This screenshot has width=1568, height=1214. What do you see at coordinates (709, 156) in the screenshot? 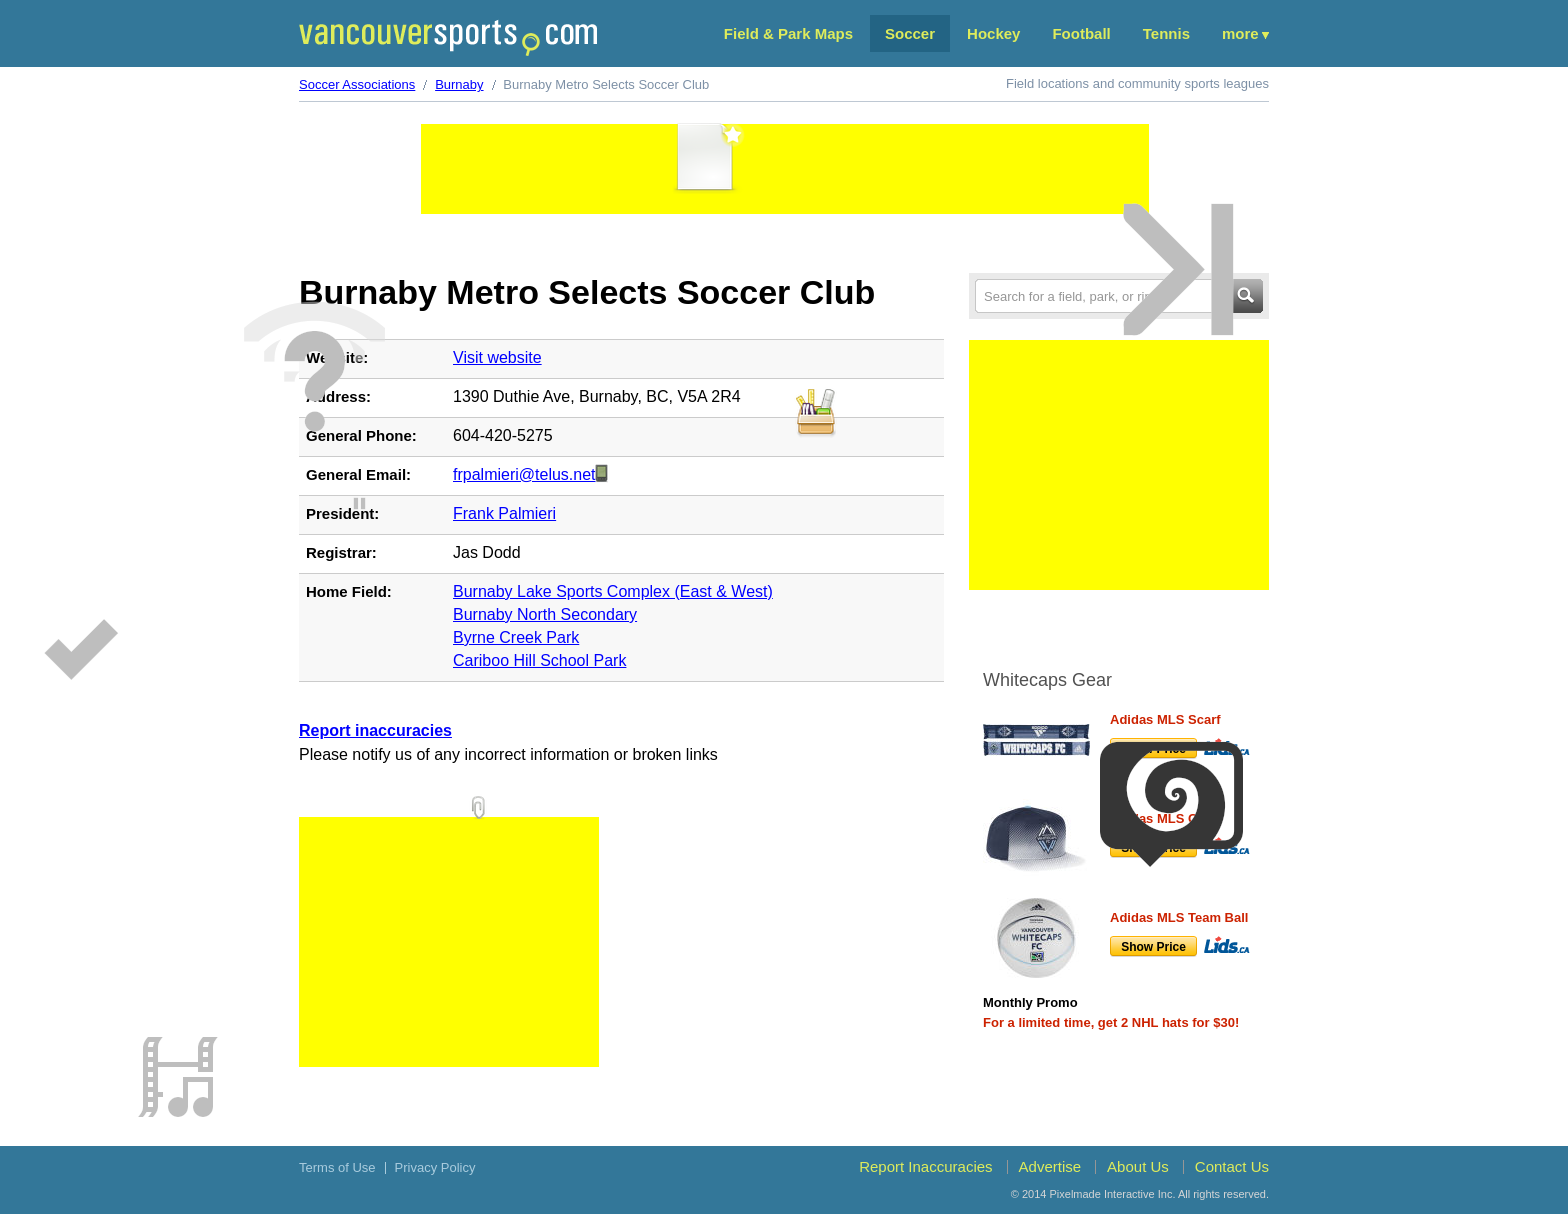
I see `create a new document` at bounding box center [709, 156].